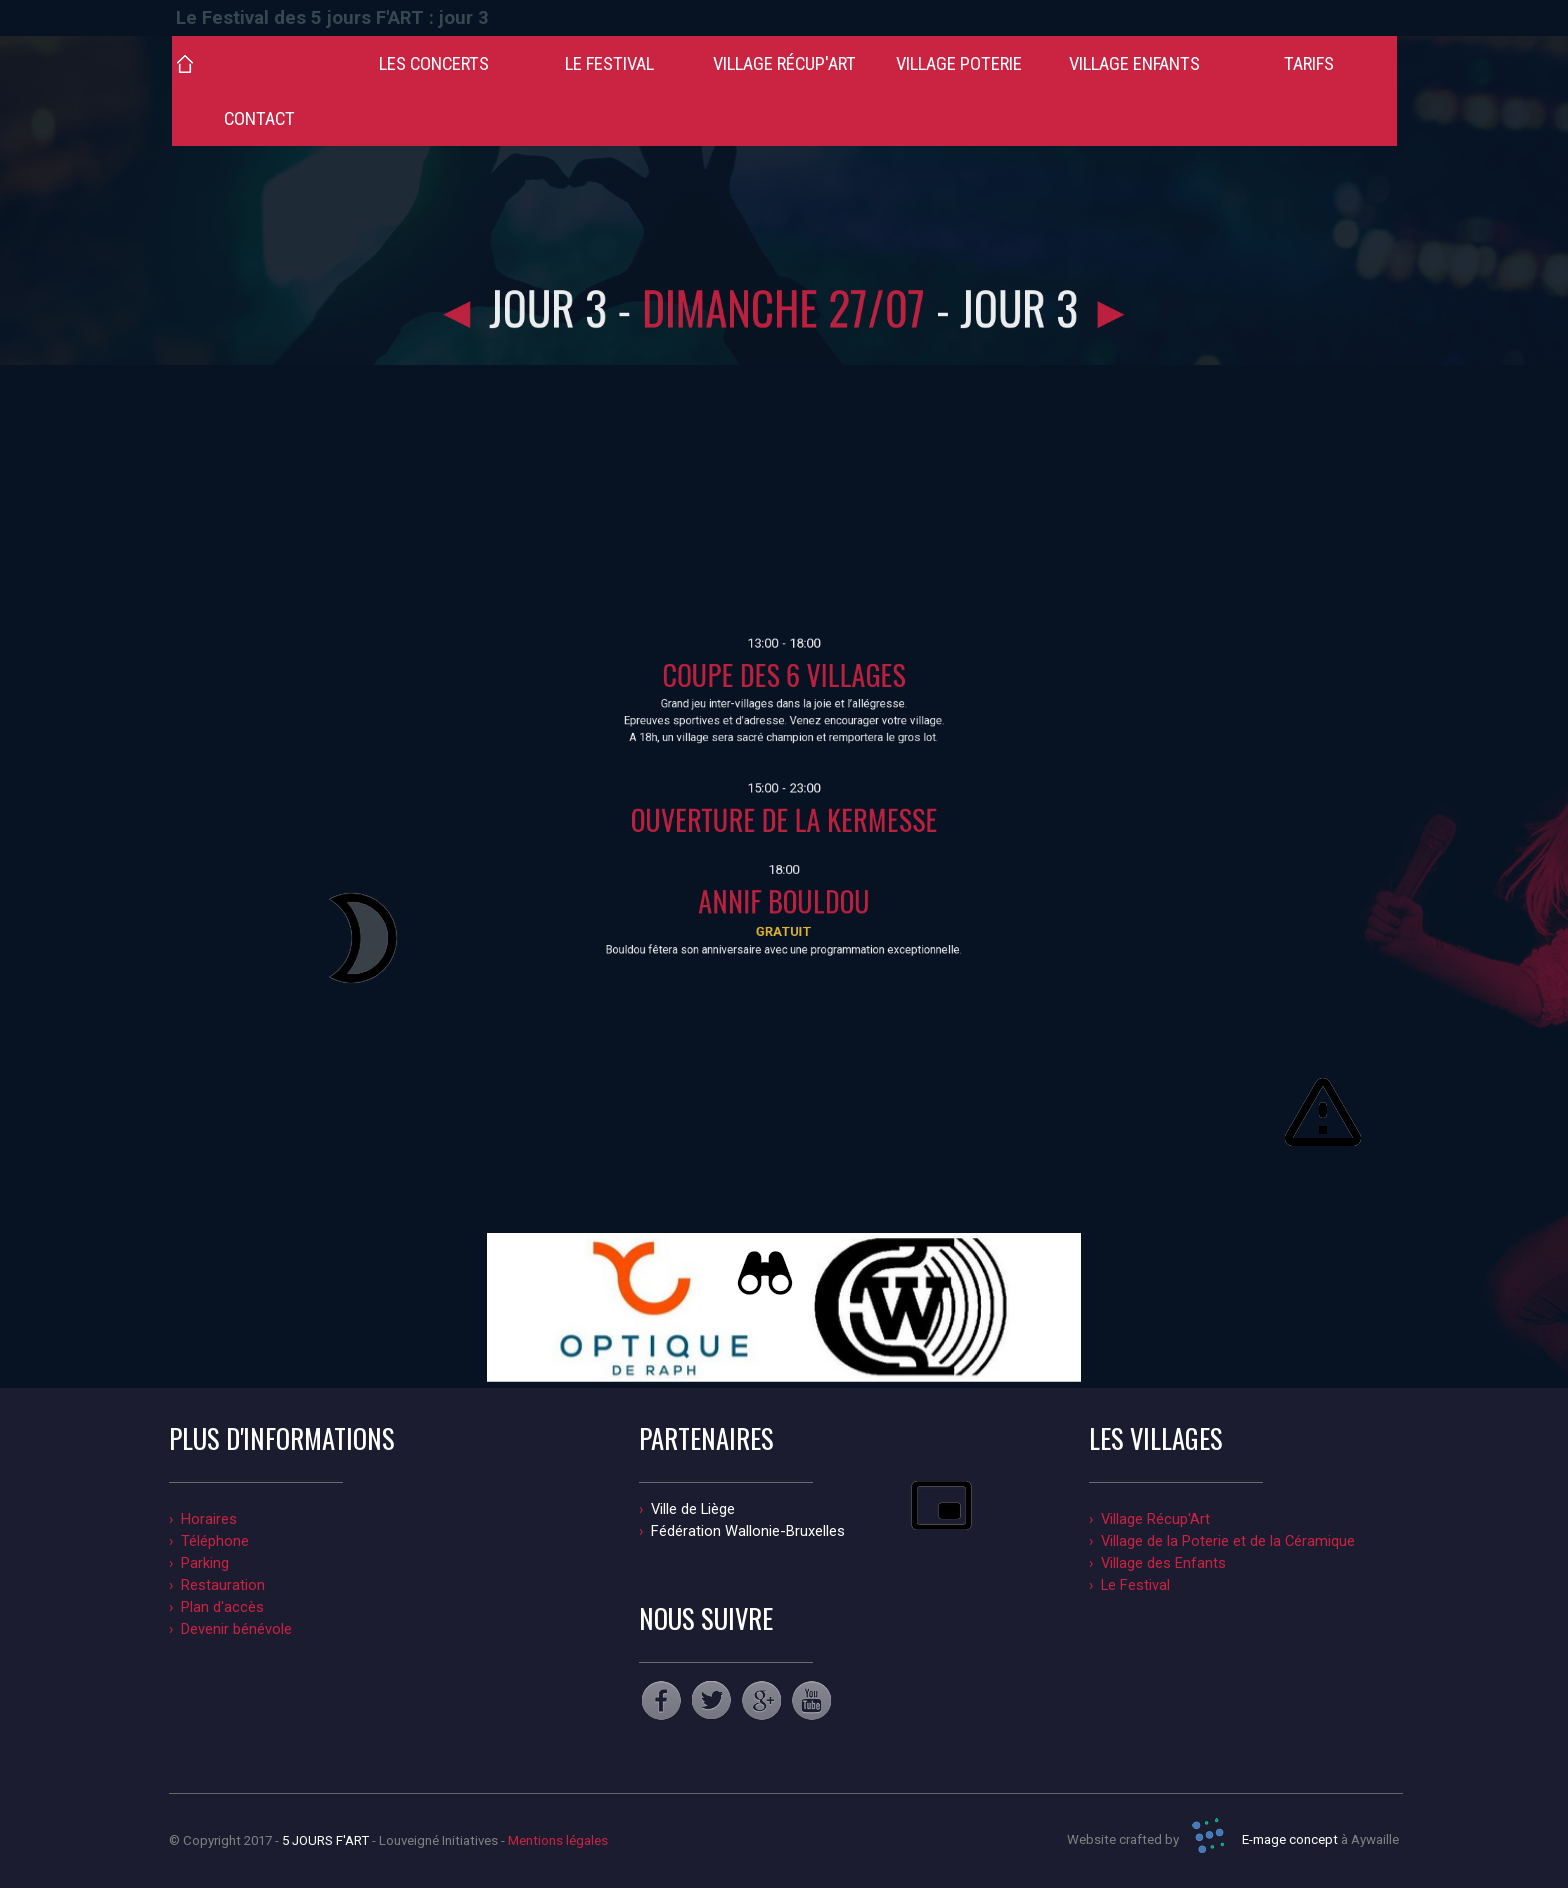 This screenshot has height=1888, width=1568. What do you see at coordinates (941, 1505) in the screenshot?
I see `enable picture-in-picture mode` at bounding box center [941, 1505].